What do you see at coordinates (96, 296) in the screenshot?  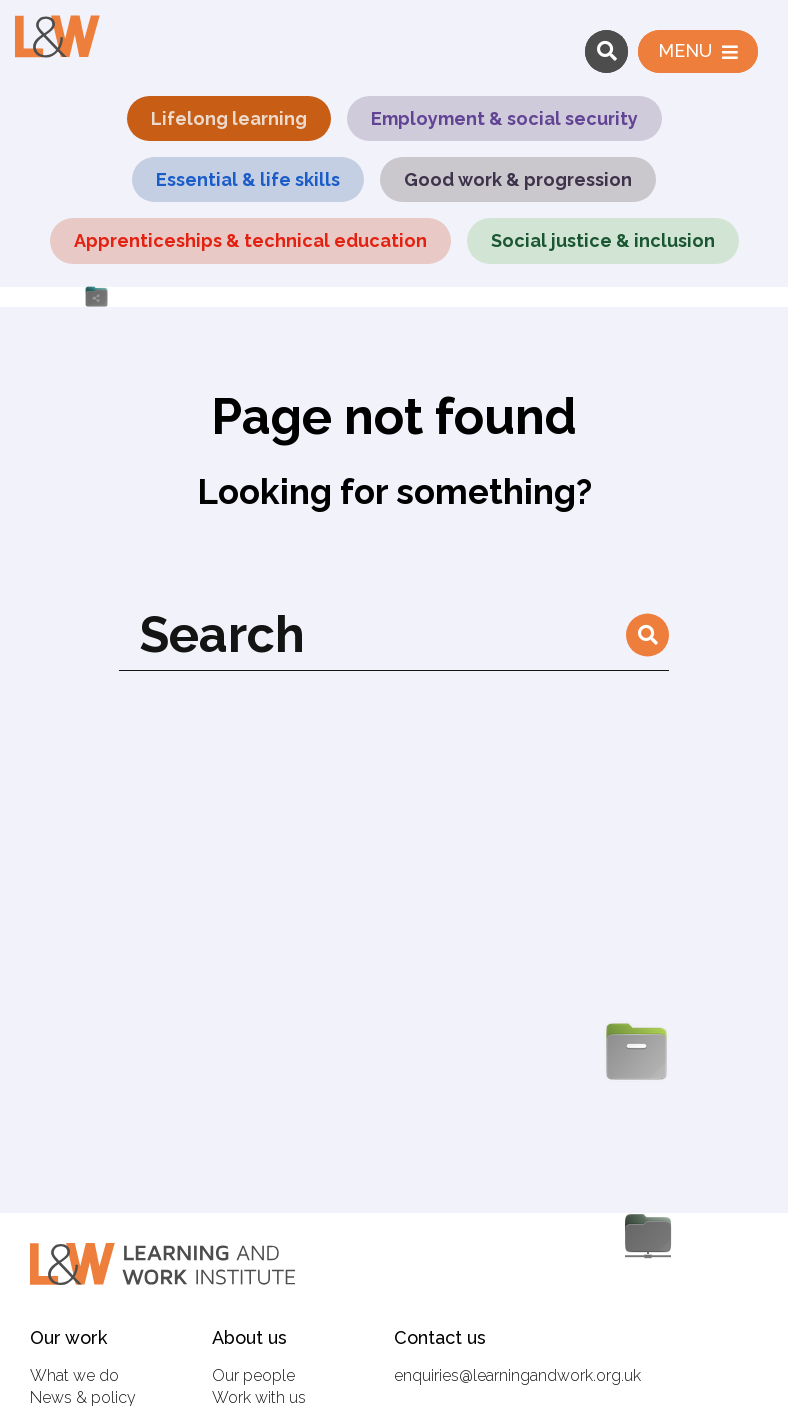 I see `open your public shared folder` at bounding box center [96, 296].